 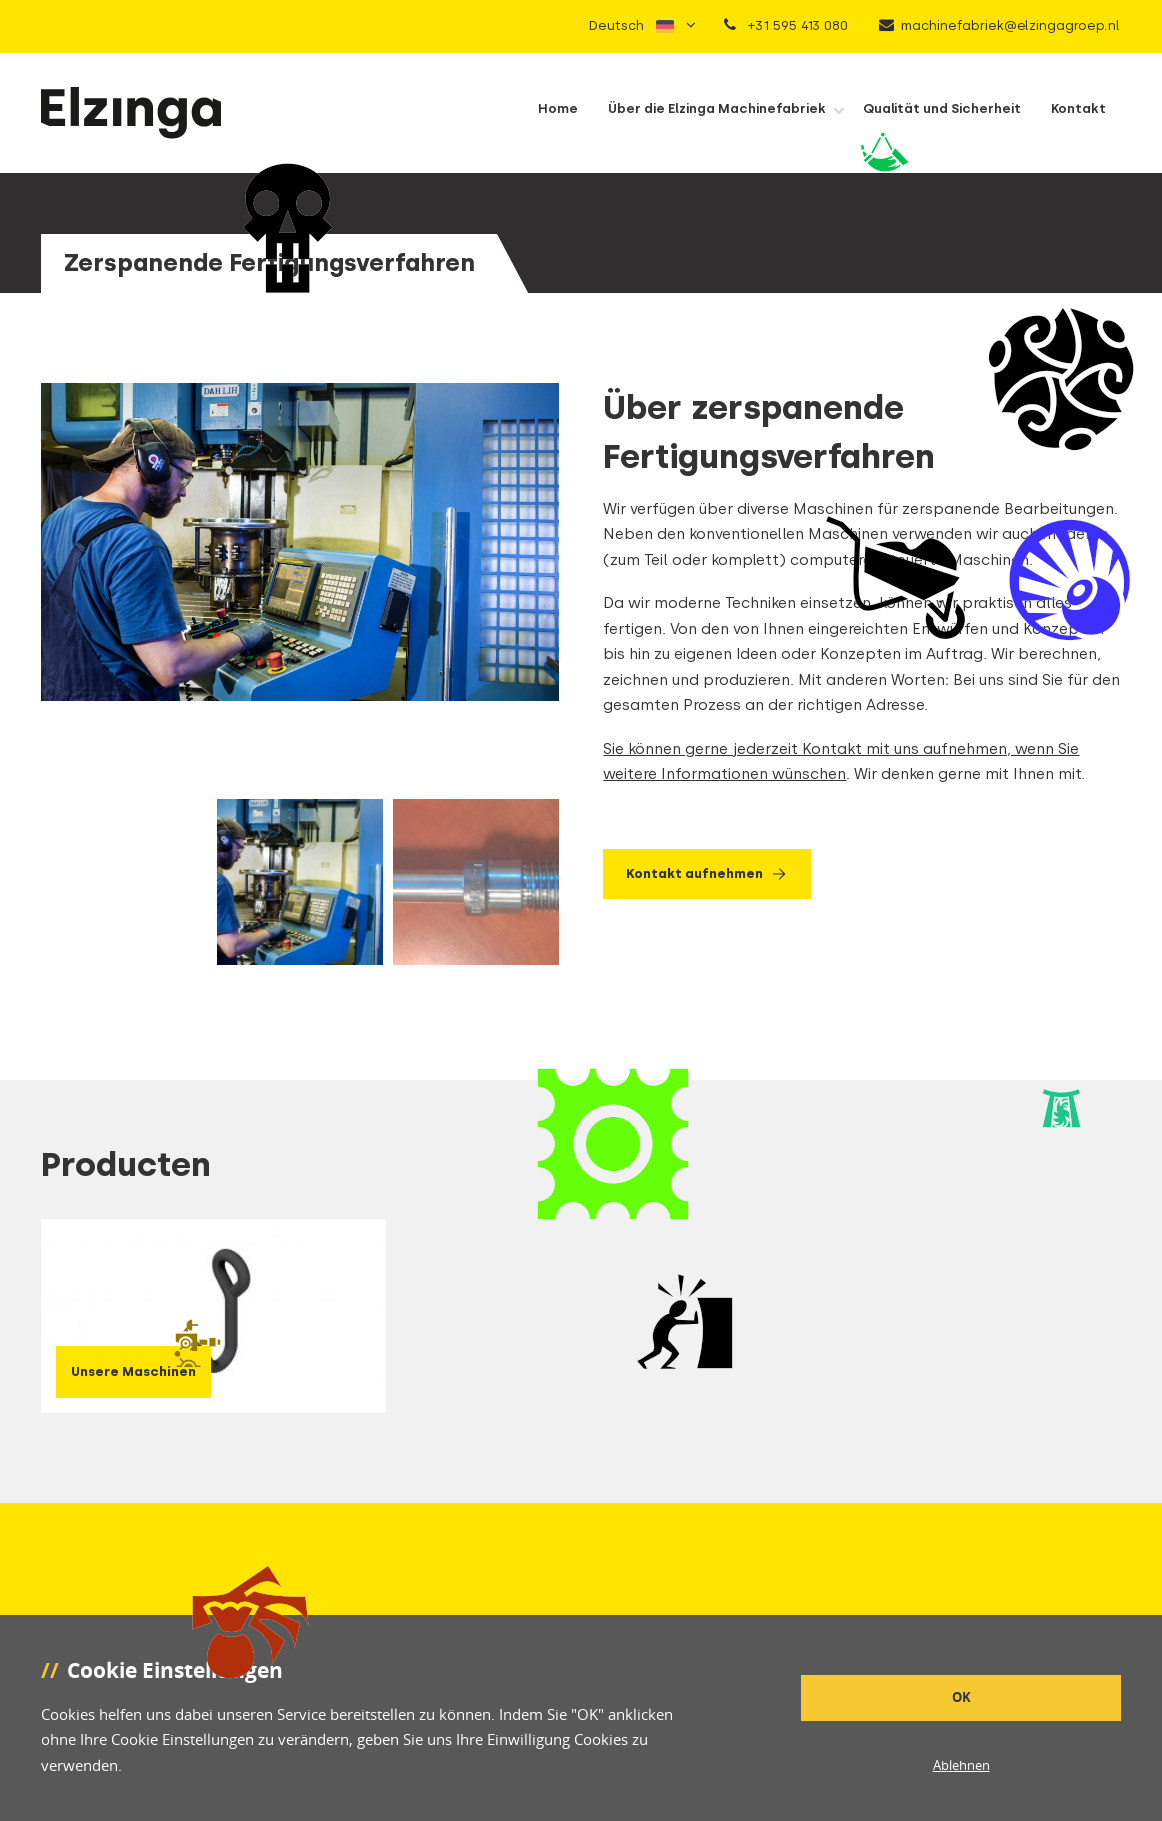 What do you see at coordinates (287, 227) in the screenshot?
I see `indicates player death or game over state` at bounding box center [287, 227].